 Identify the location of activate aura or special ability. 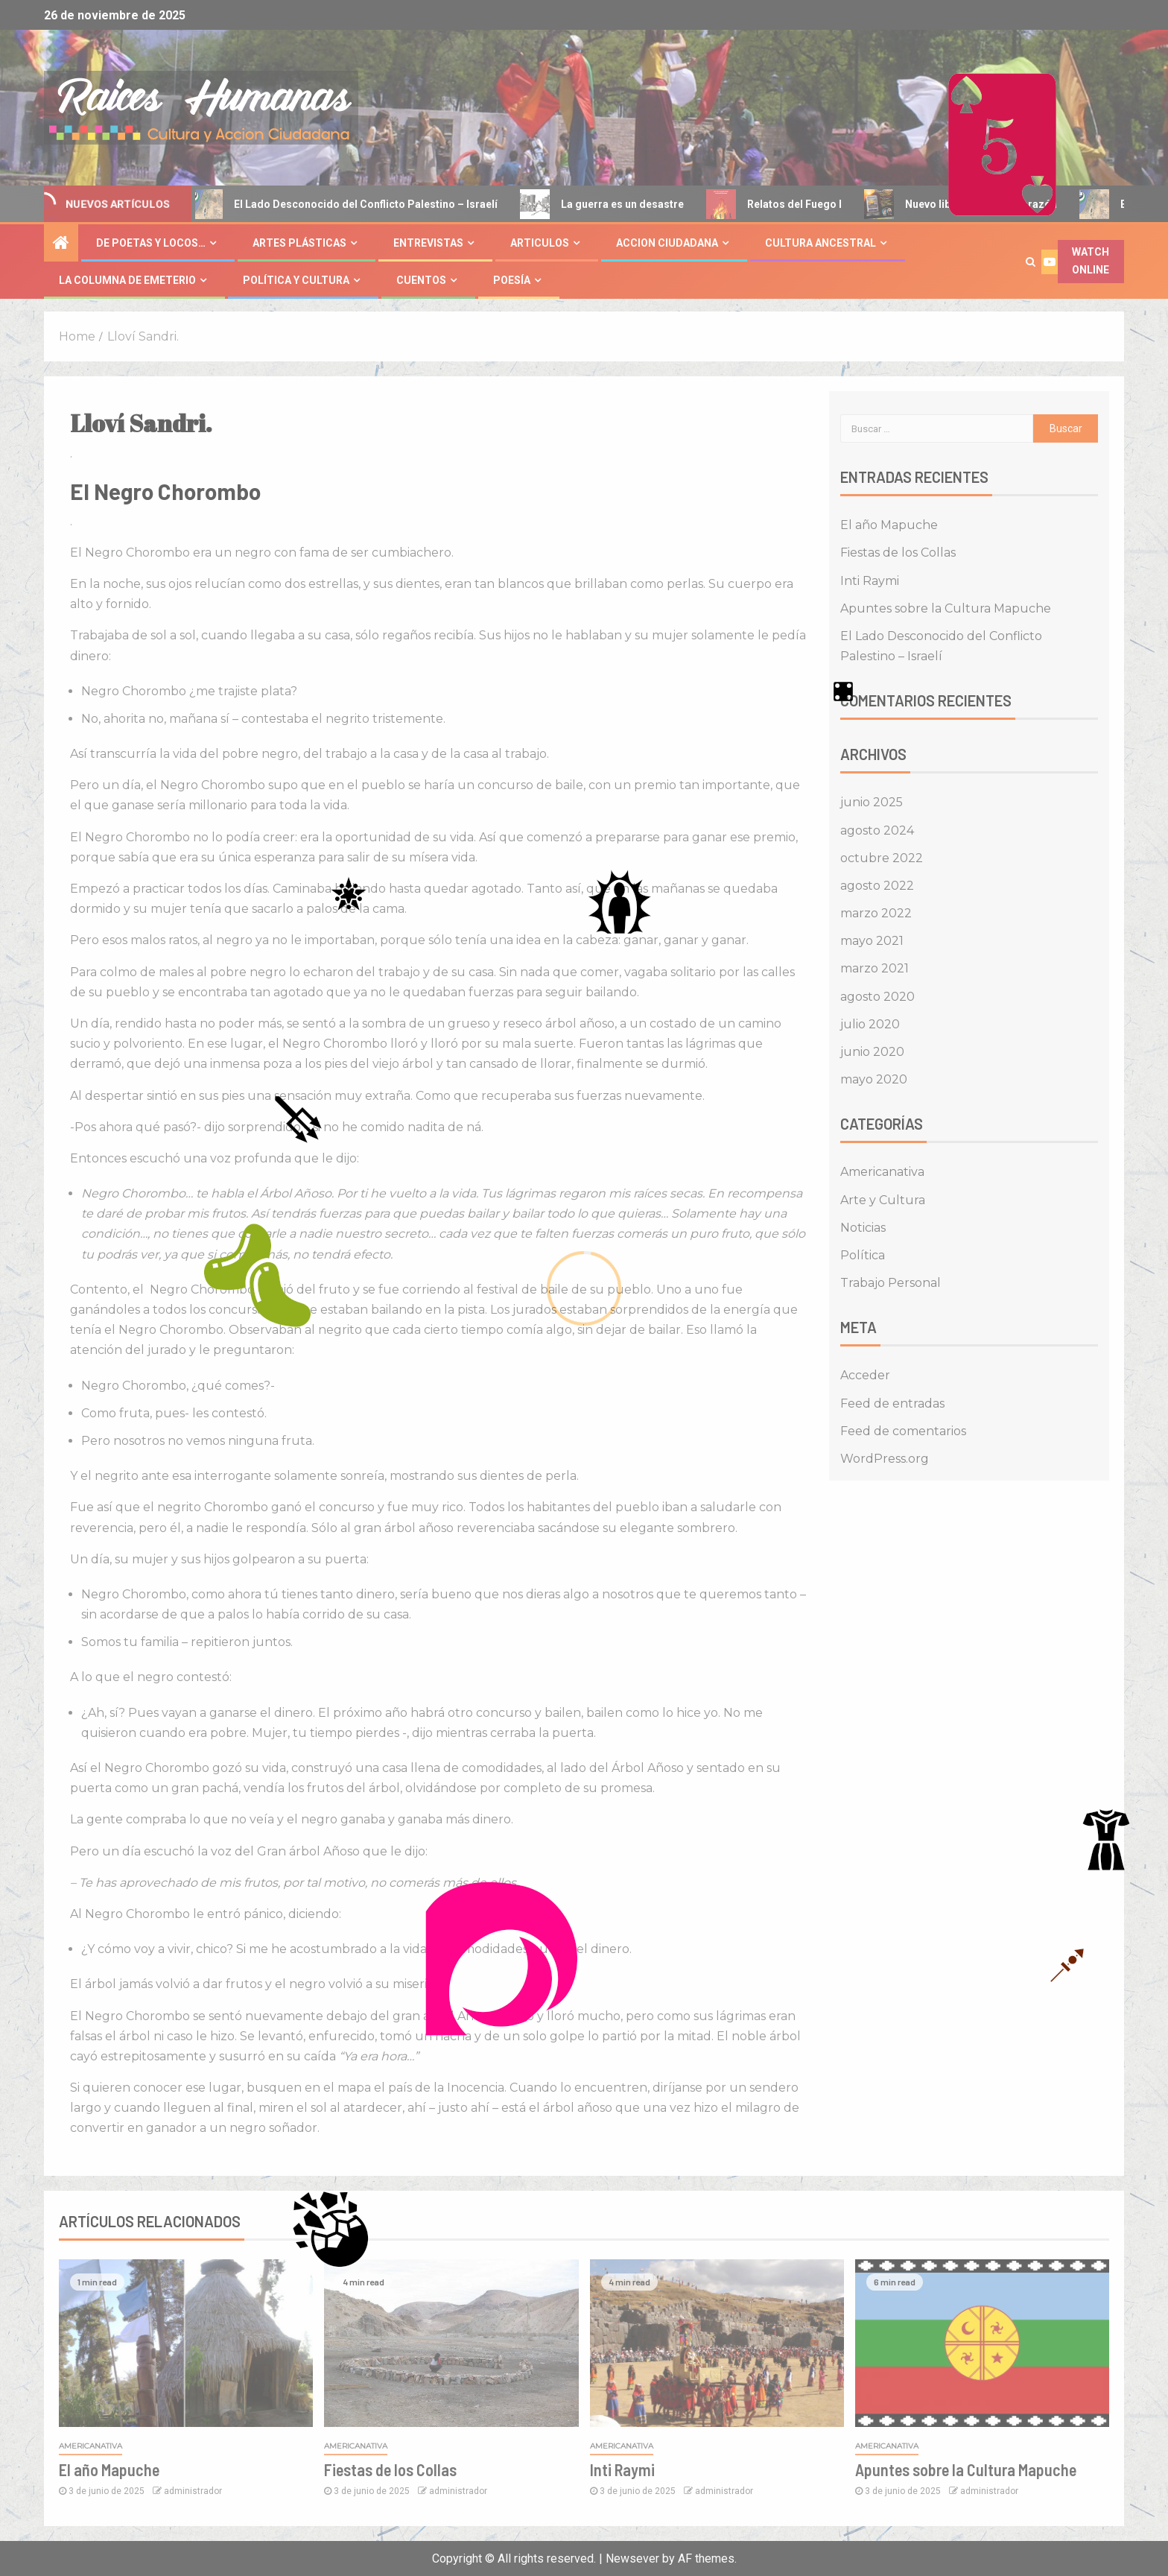
(619, 902).